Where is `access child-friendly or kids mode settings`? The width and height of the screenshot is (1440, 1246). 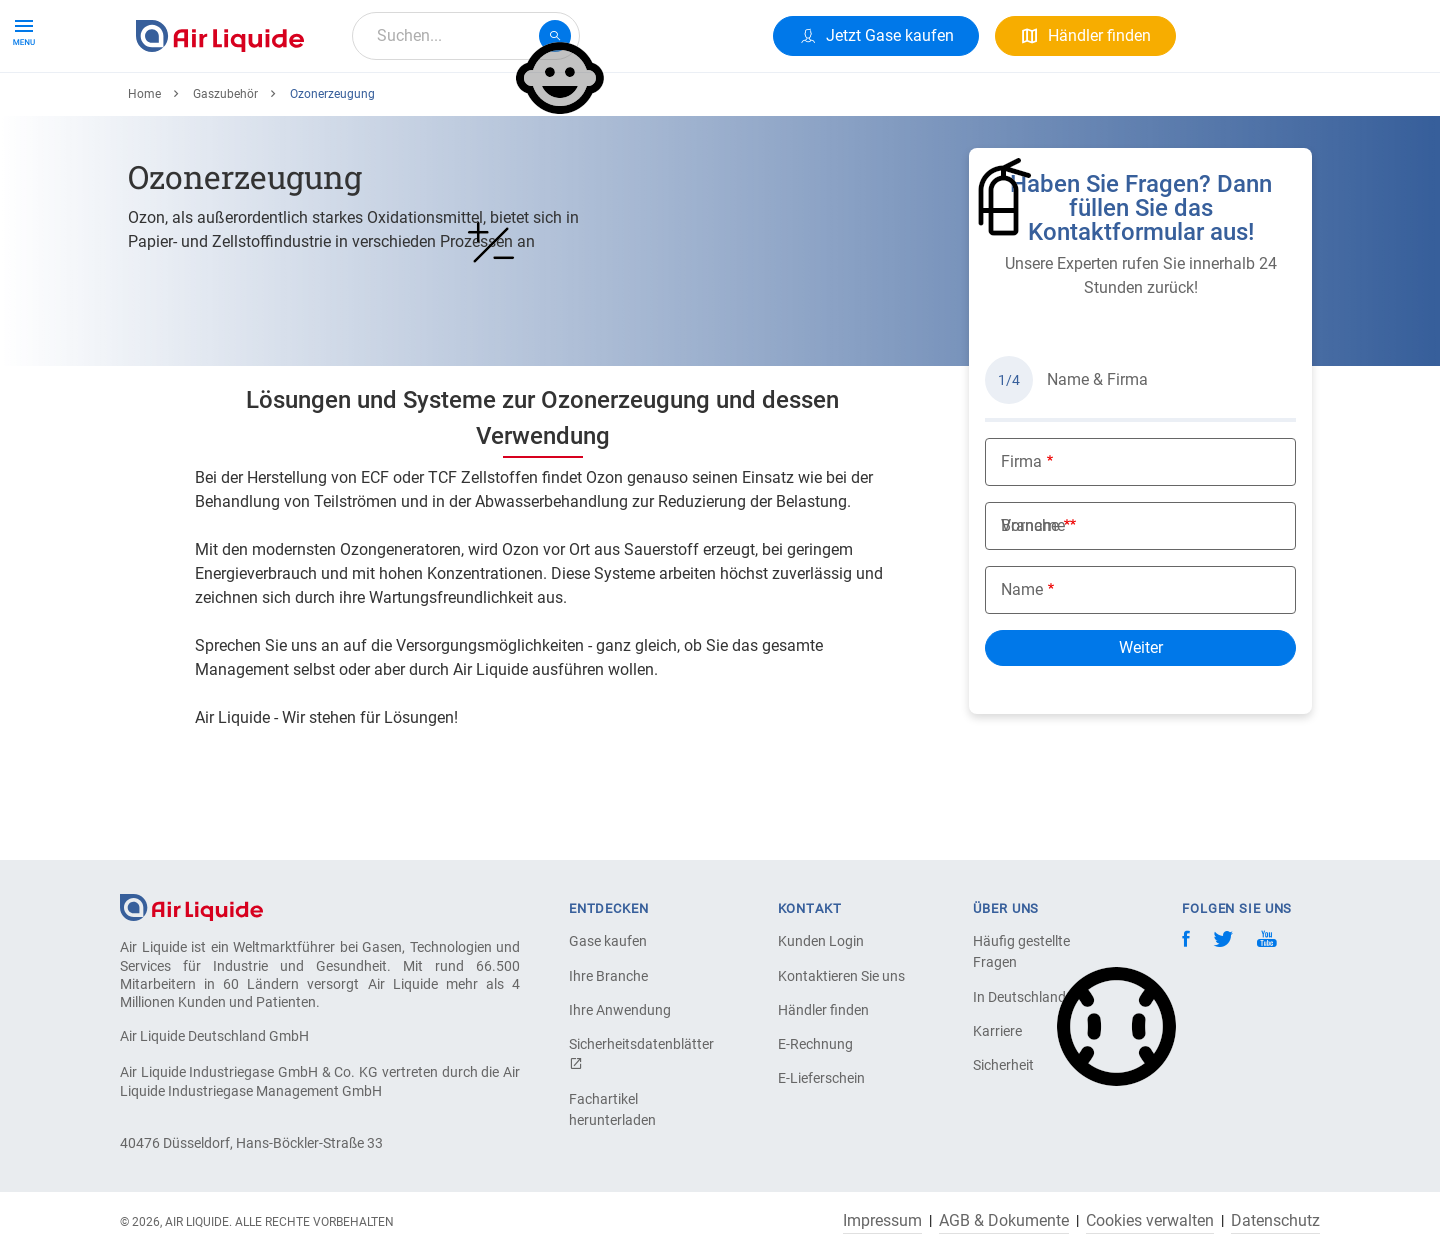
access child-friendly or kids mode settings is located at coordinates (560, 78).